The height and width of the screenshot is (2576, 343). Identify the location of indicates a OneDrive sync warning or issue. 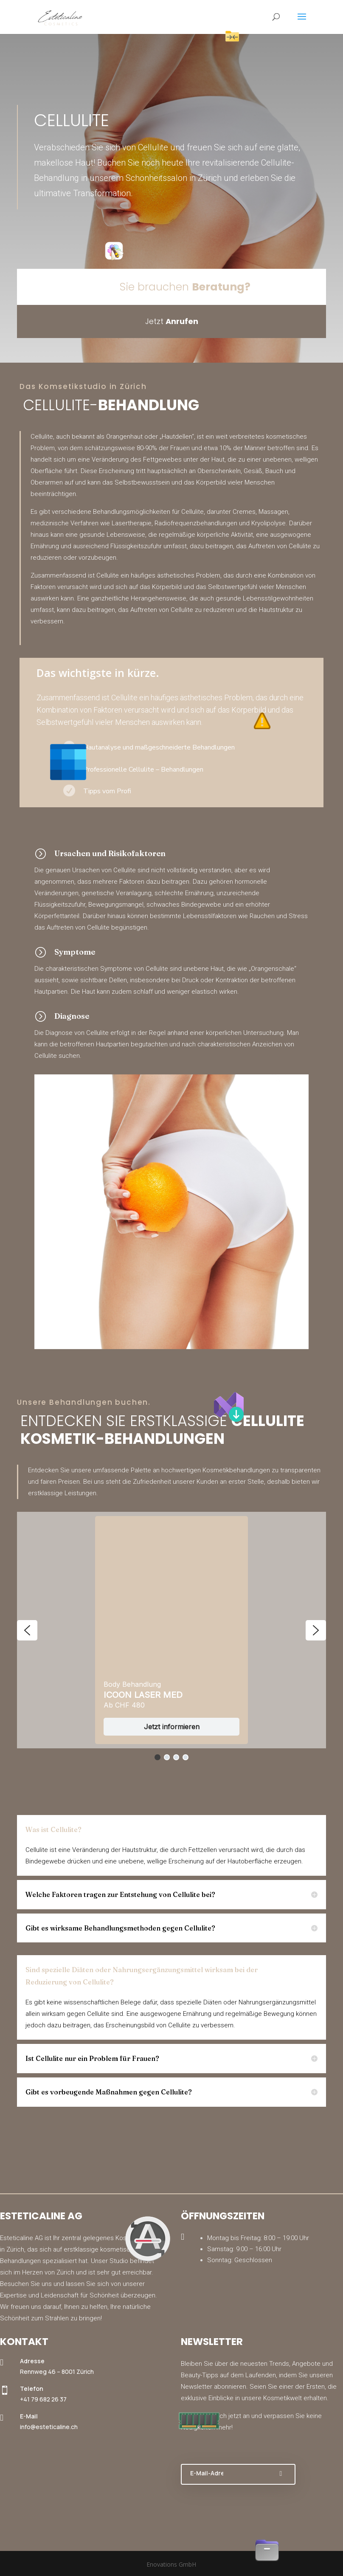
(262, 721).